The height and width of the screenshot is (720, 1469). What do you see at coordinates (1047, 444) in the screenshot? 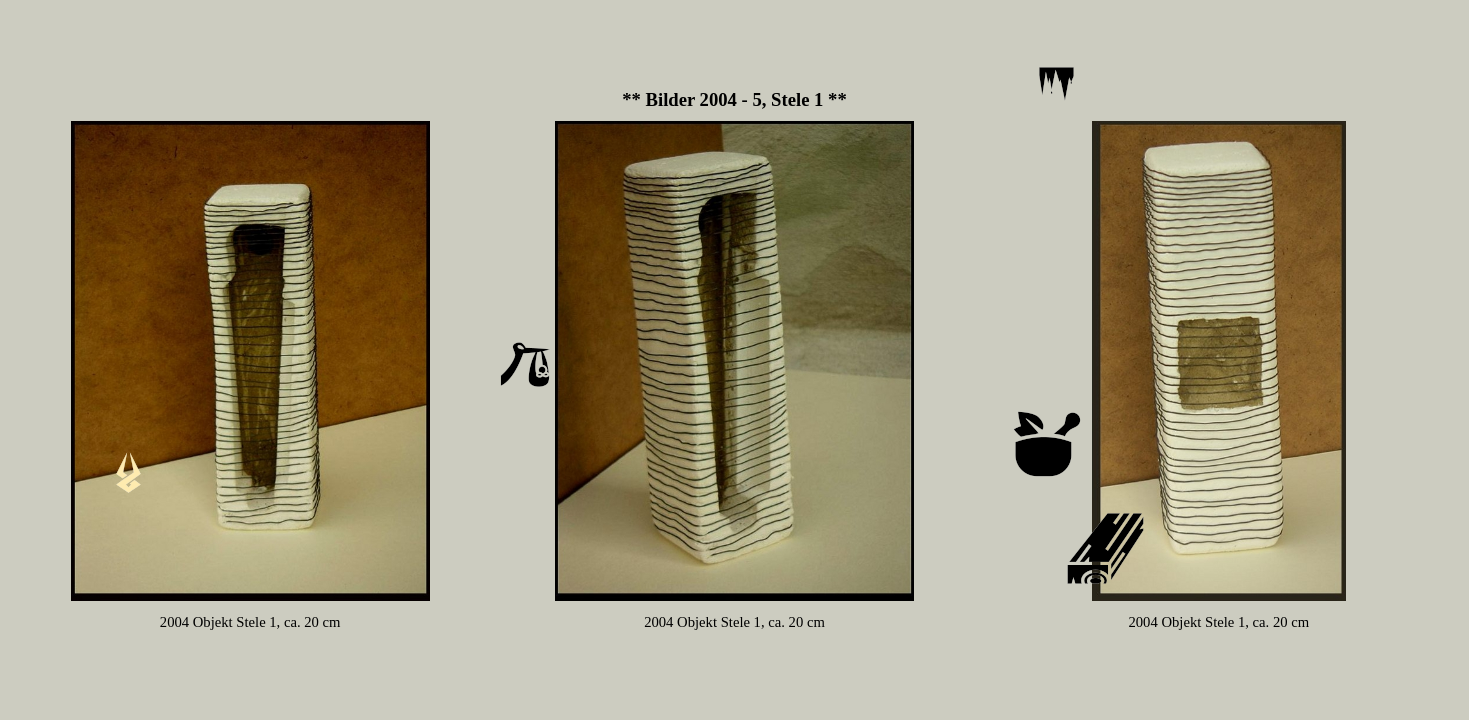
I see `access the potion crafting menu` at bounding box center [1047, 444].